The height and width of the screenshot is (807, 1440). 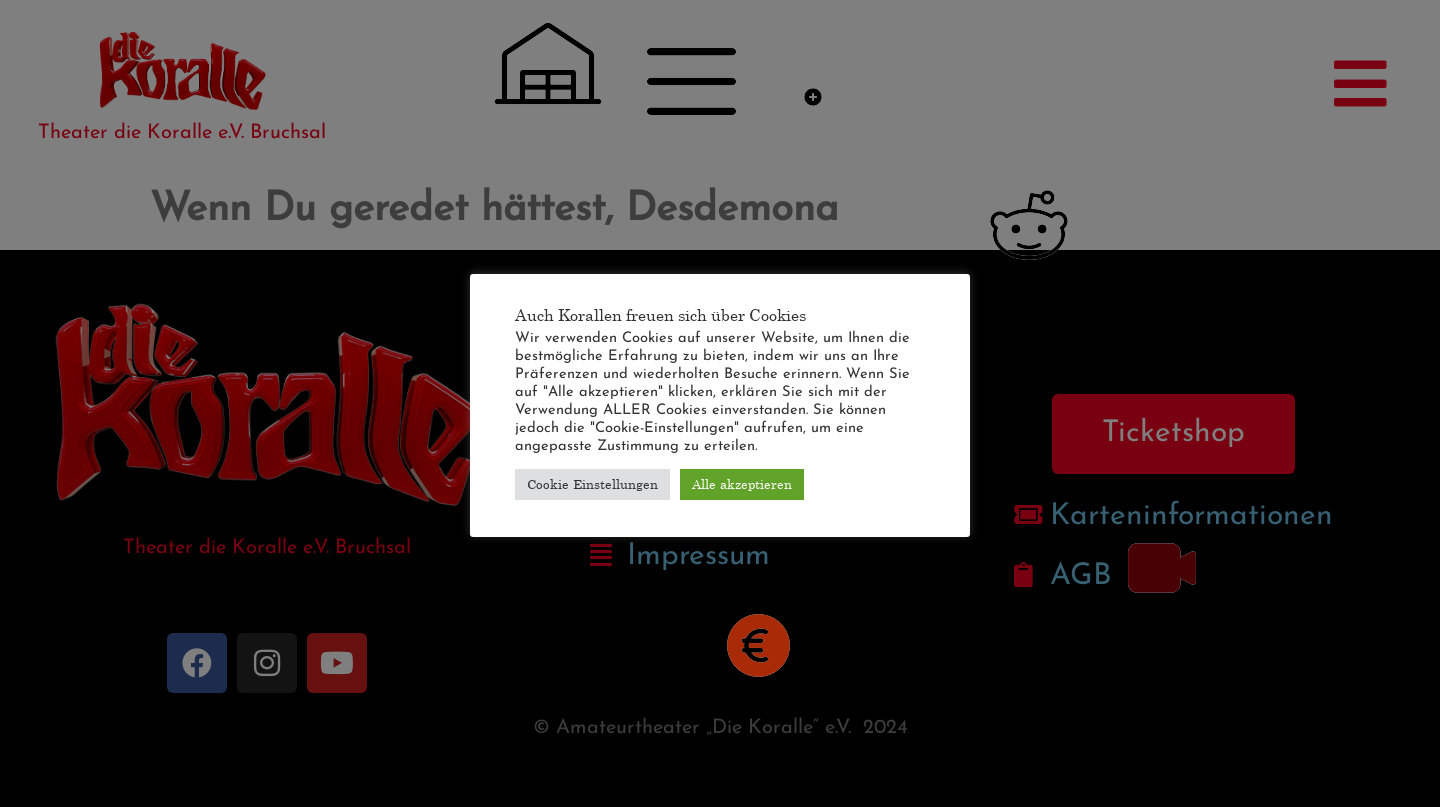 I want to click on start a video call, so click(x=1162, y=568).